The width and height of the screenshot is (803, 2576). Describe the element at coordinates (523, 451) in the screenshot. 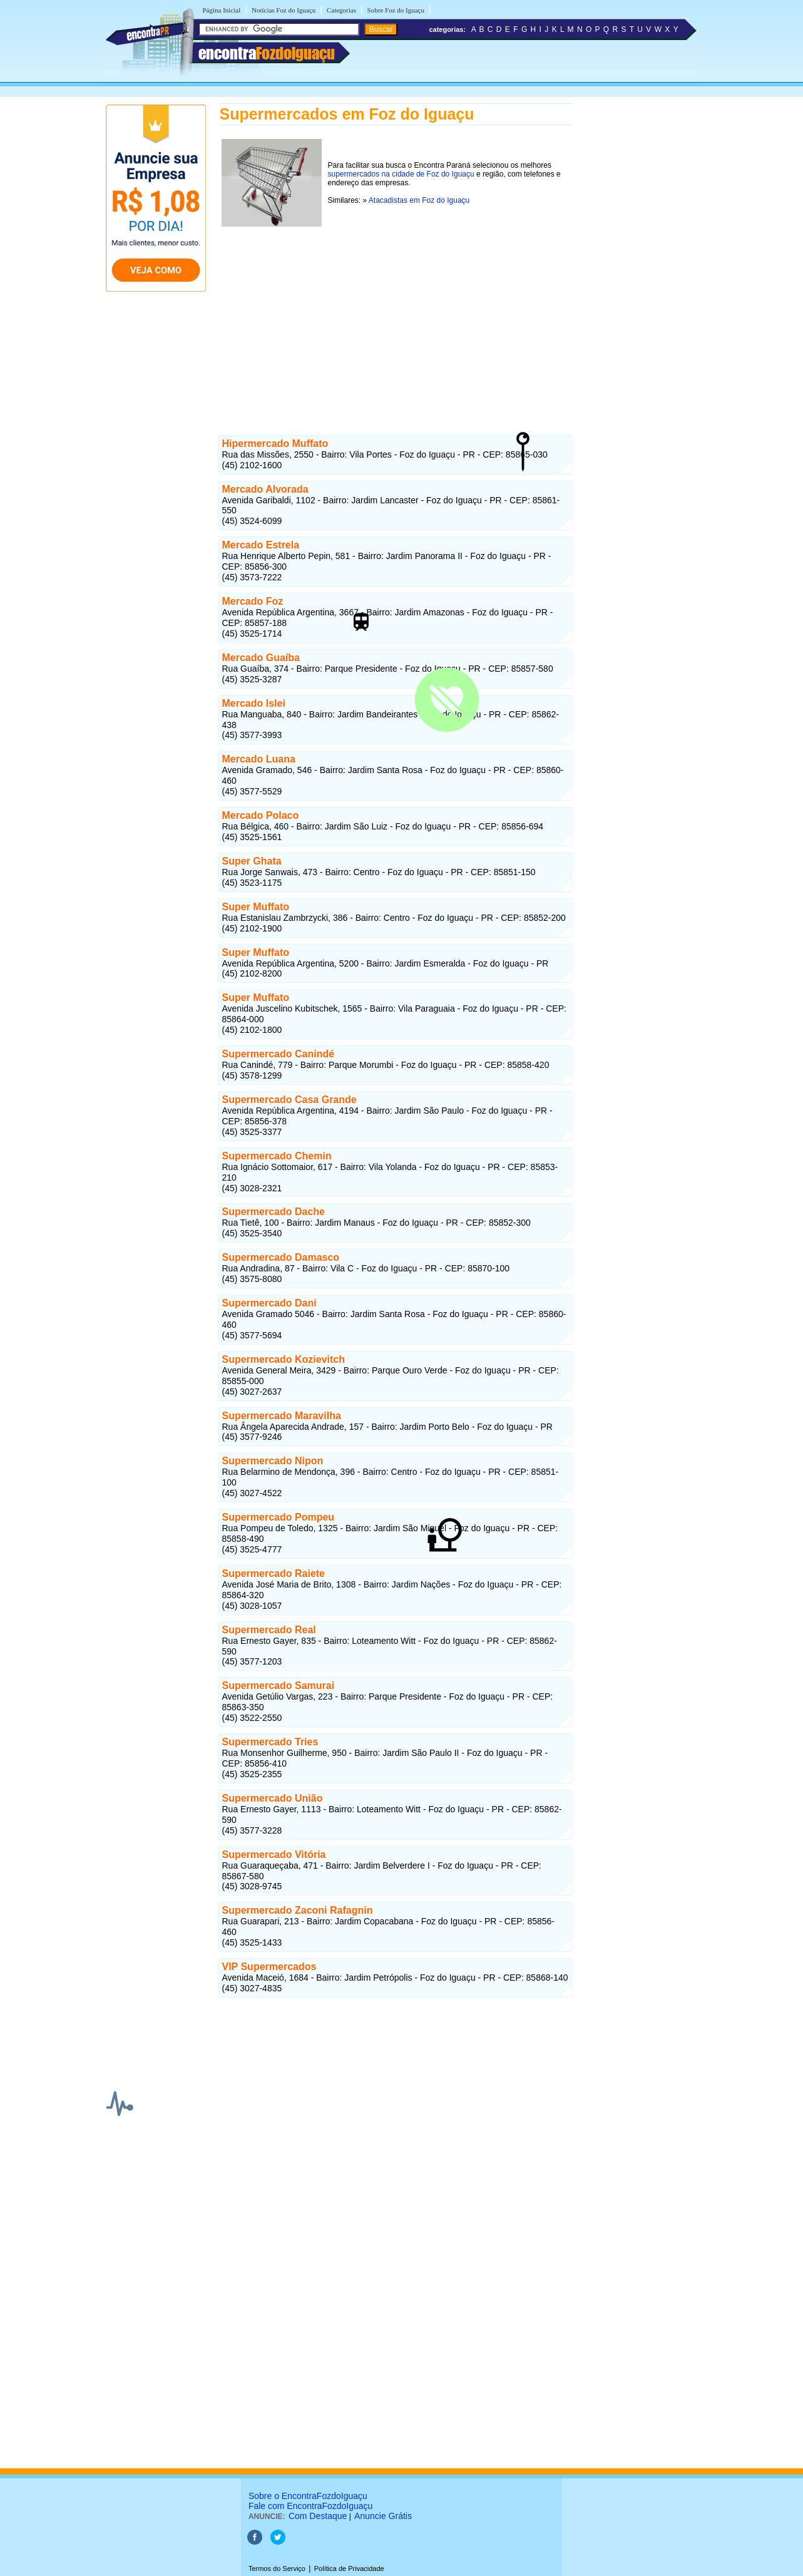

I see `pin a location on the map` at that location.